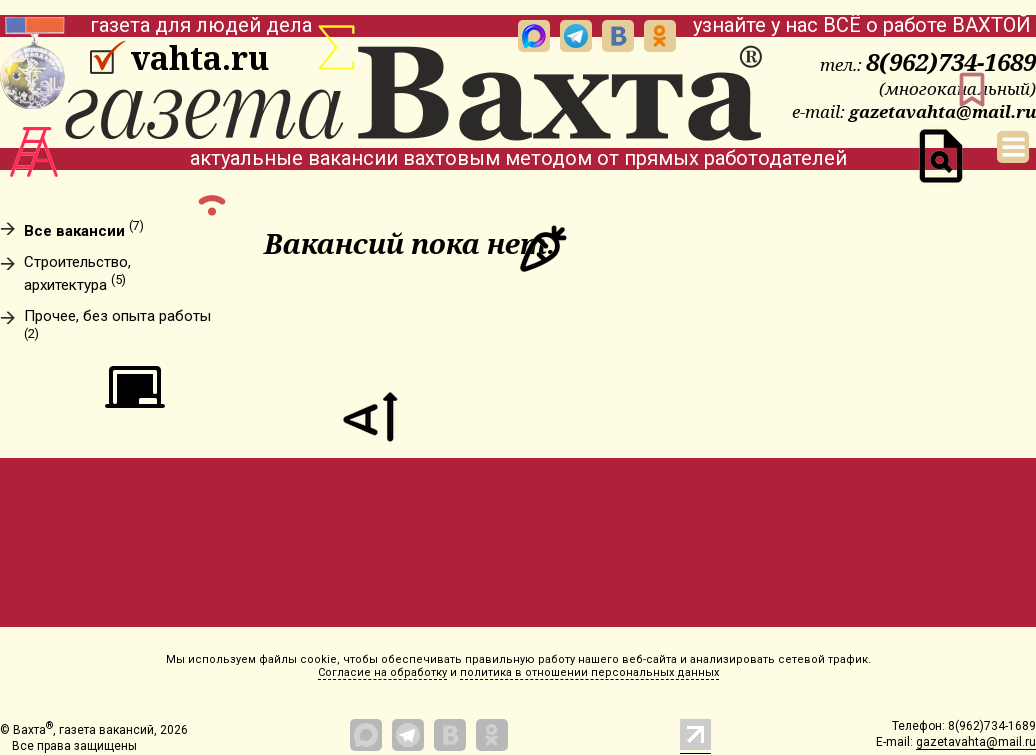 The image size is (1036, 755). I want to click on access tools or equipment section, so click(35, 152).